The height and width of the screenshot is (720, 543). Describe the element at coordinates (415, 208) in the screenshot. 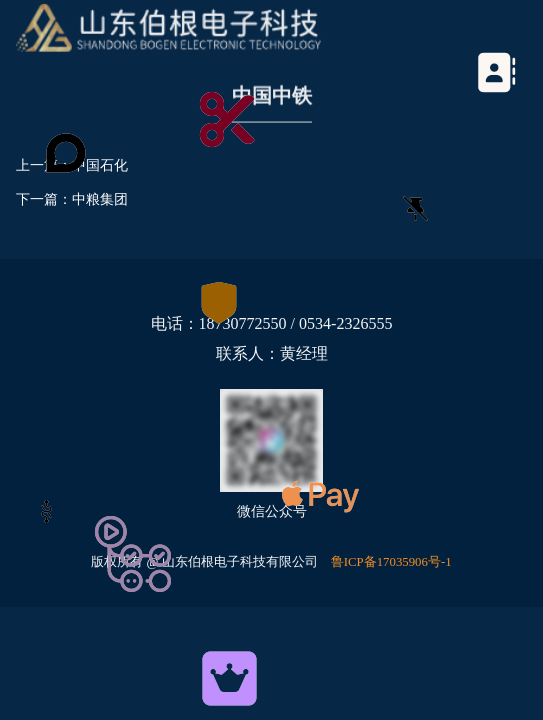

I see `unpin this item` at that location.